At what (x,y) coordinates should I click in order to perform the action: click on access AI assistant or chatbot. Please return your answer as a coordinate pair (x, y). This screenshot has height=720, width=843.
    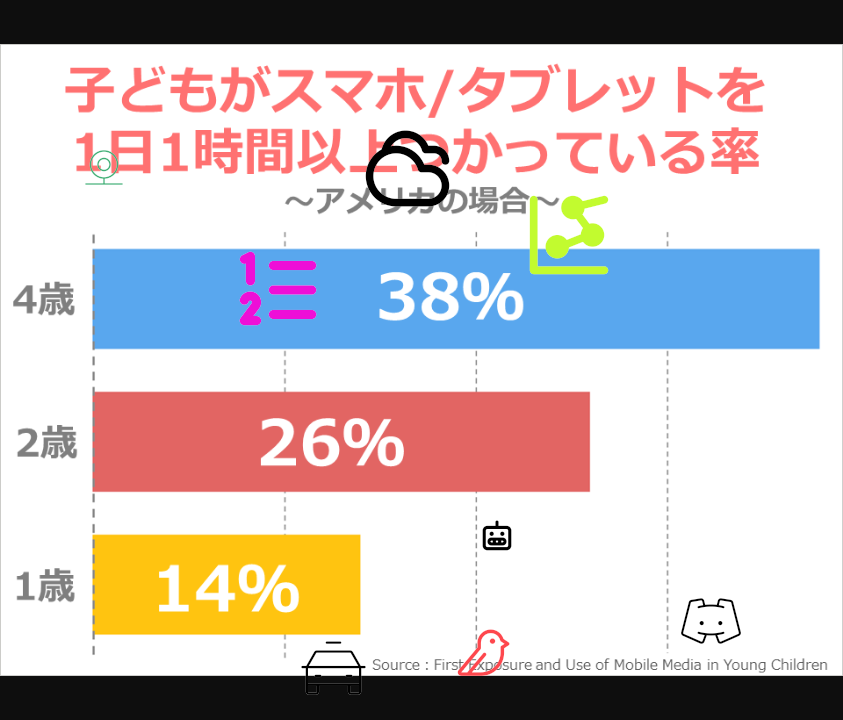
    Looking at the image, I should click on (497, 537).